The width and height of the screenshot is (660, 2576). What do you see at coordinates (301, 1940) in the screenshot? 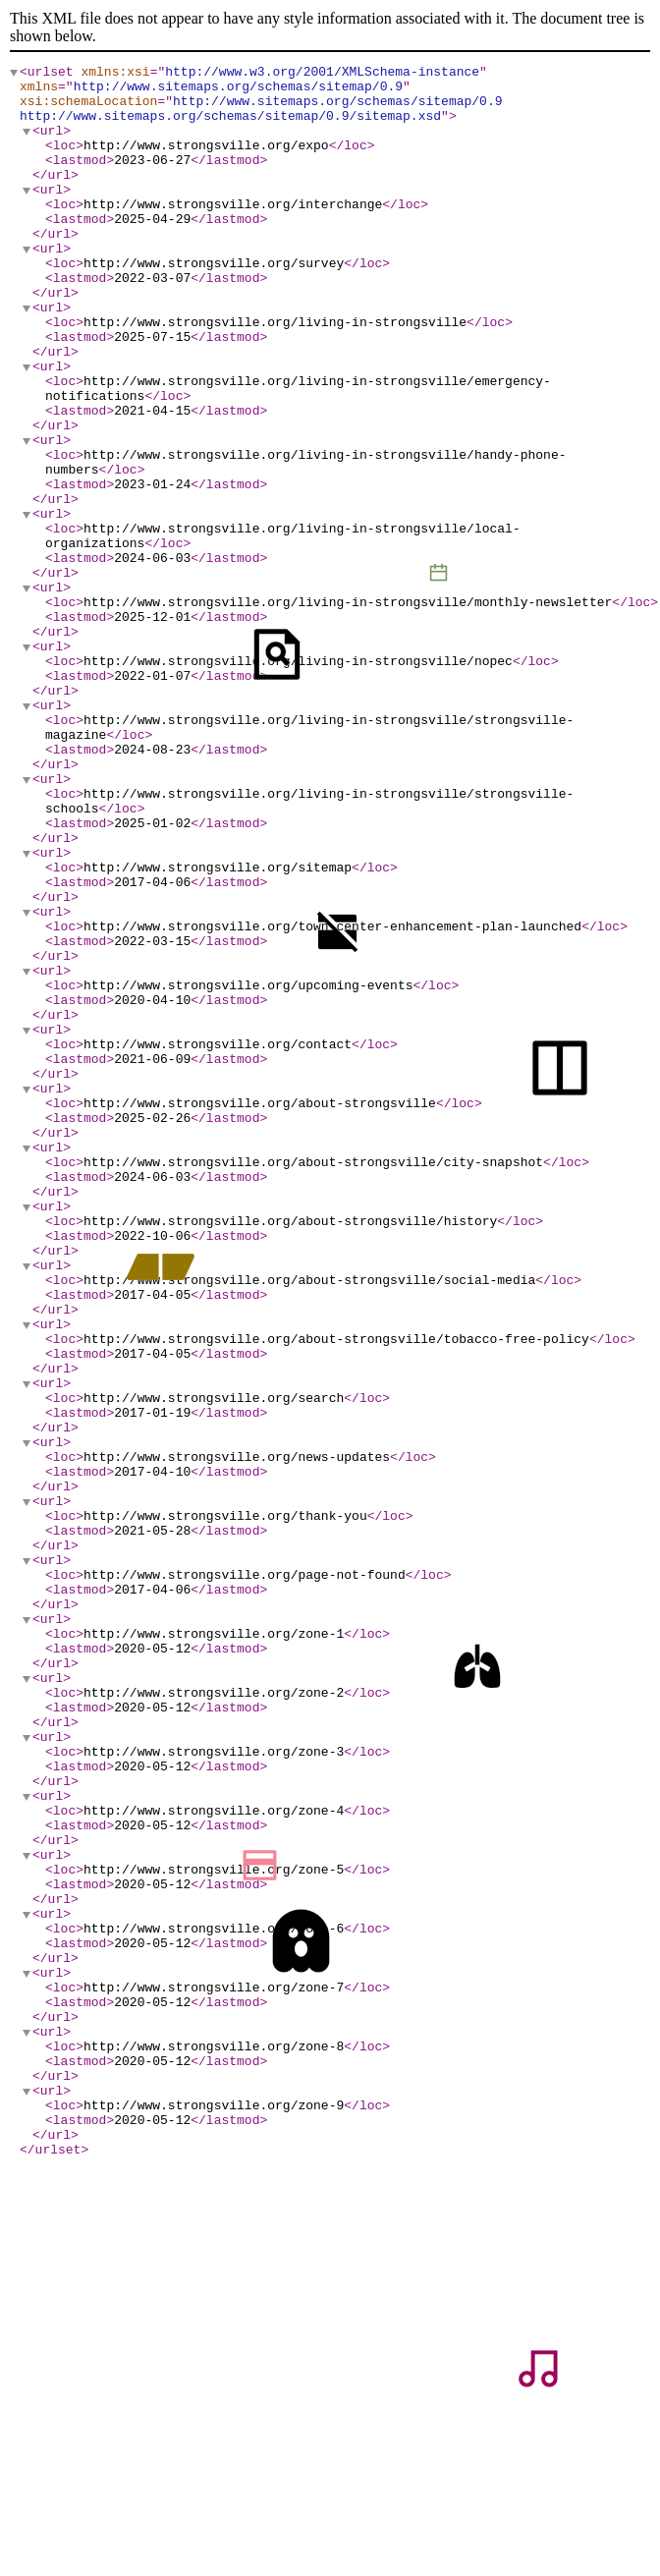
I see `ghost mode or incognito status indicator` at bounding box center [301, 1940].